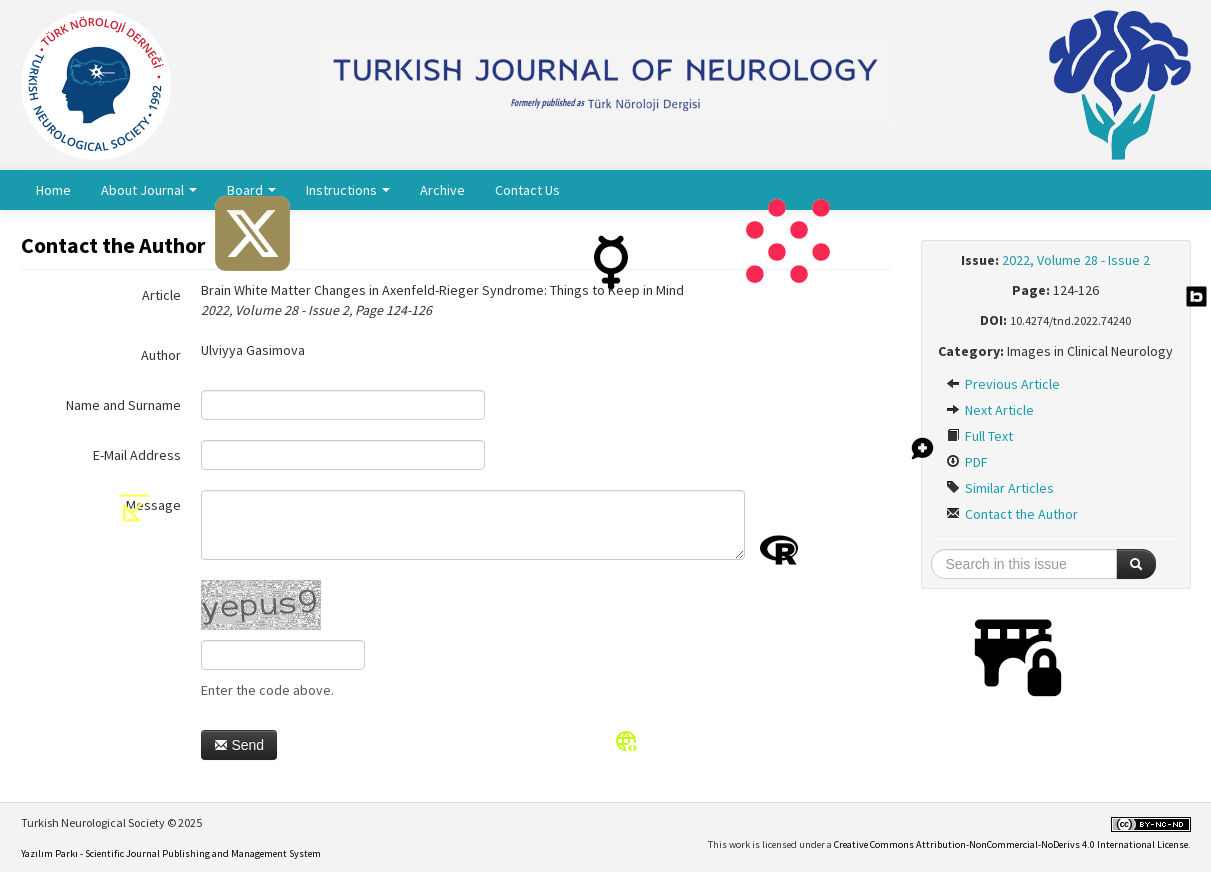 The image size is (1211, 872). Describe the element at coordinates (1018, 653) in the screenshot. I see `indicates a locked or secured bridge crossing` at that location.